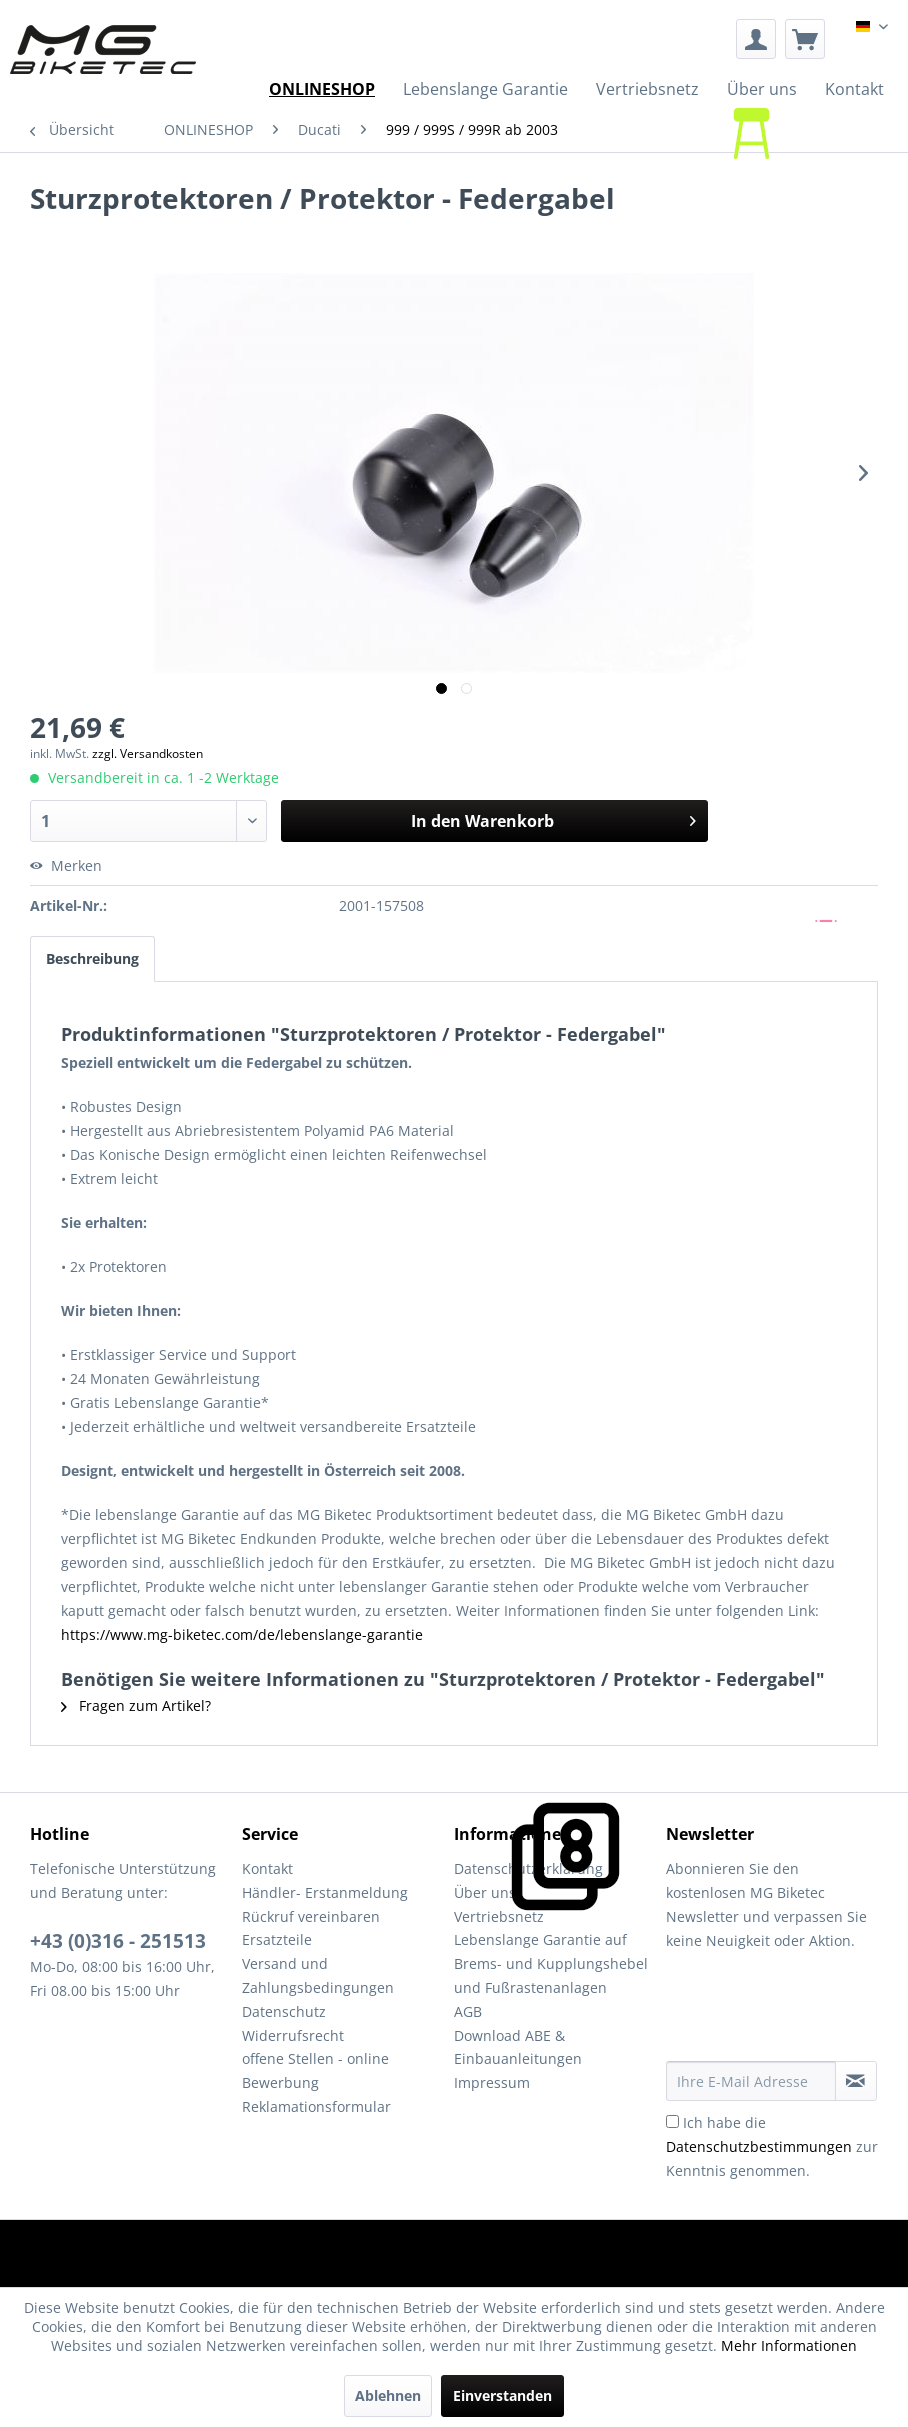  What do you see at coordinates (751, 133) in the screenshot?
I see `furniture item in a home decor or interior design app` at bounding box center [751, 133].